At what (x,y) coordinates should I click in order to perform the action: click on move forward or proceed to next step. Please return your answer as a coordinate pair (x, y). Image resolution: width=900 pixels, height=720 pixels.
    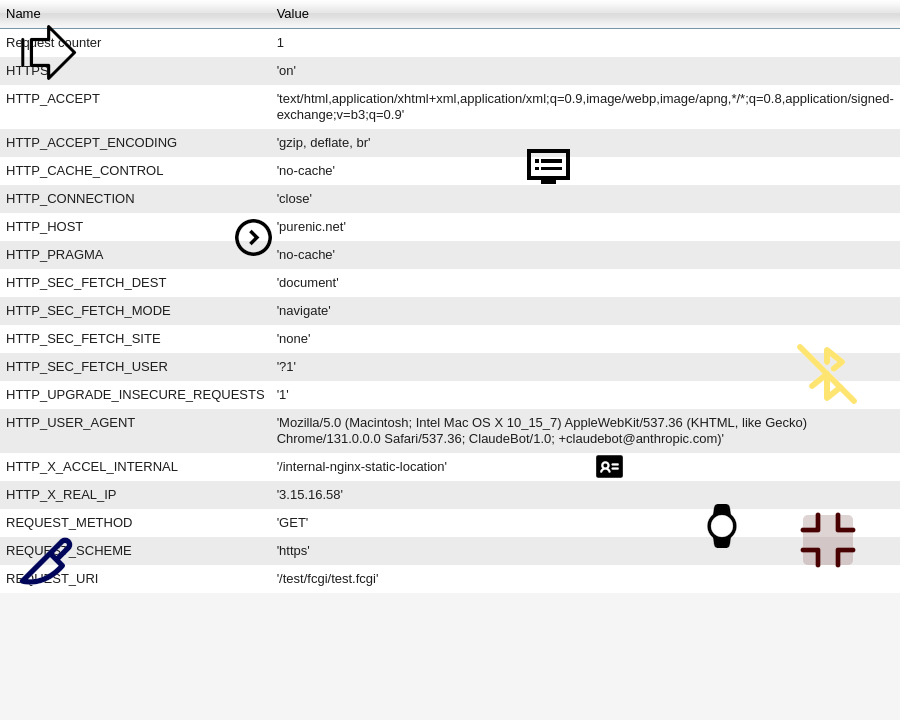
    Looking at the image, I should click on (46, 52).